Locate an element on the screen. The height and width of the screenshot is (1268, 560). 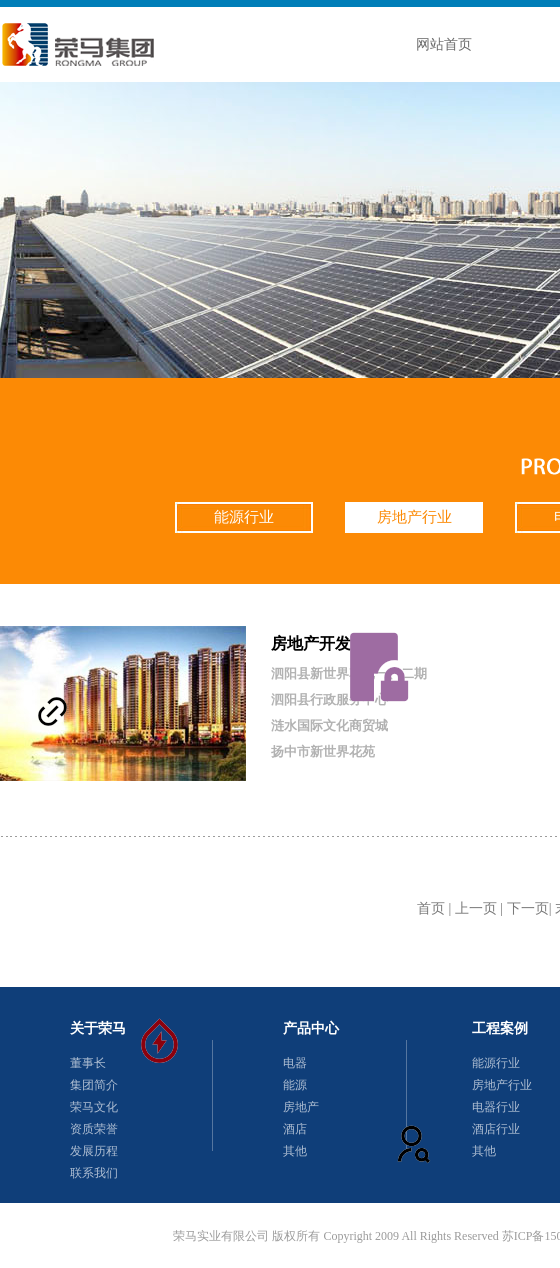
indicates phone is locked or secured is located at coordinates (374, 667).